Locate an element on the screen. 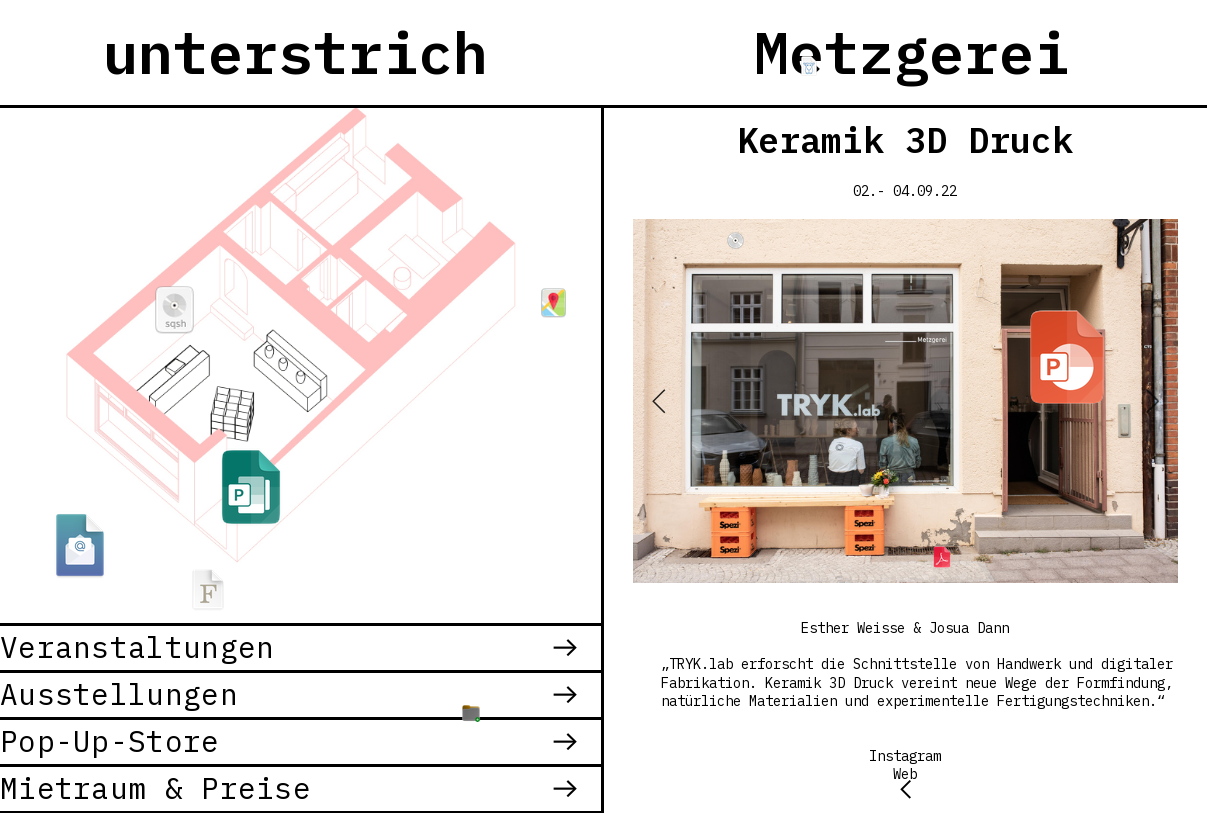  a fortran source code file is located at coordinates (208, 590).